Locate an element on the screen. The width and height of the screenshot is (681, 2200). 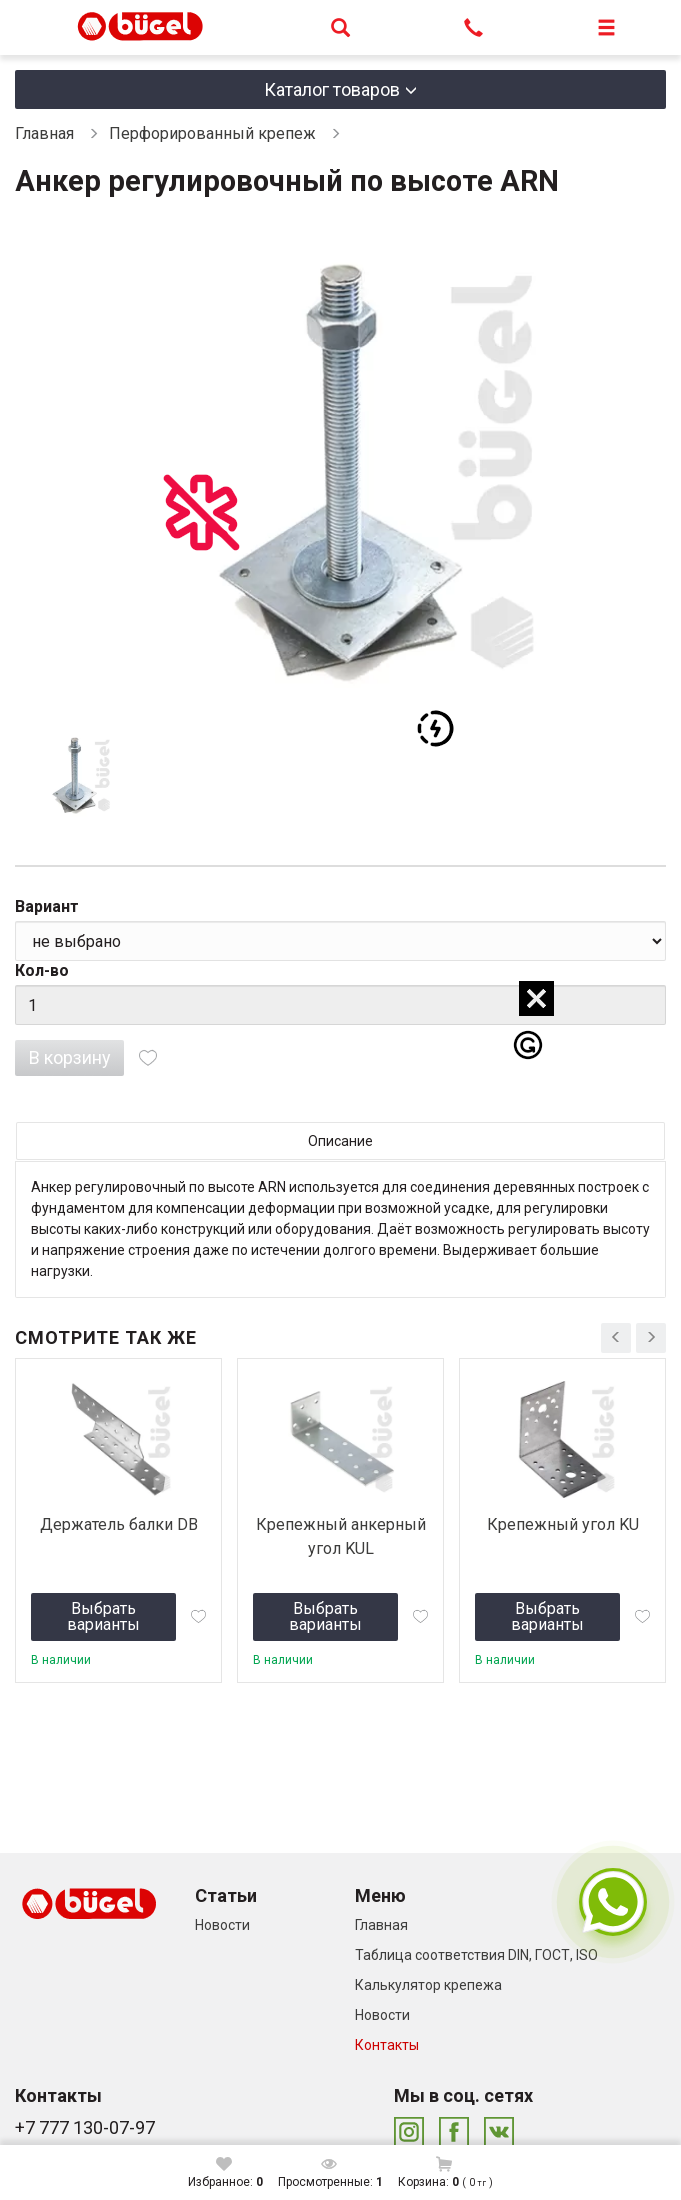
battery is currently charging is located at coordinates (435, 728).